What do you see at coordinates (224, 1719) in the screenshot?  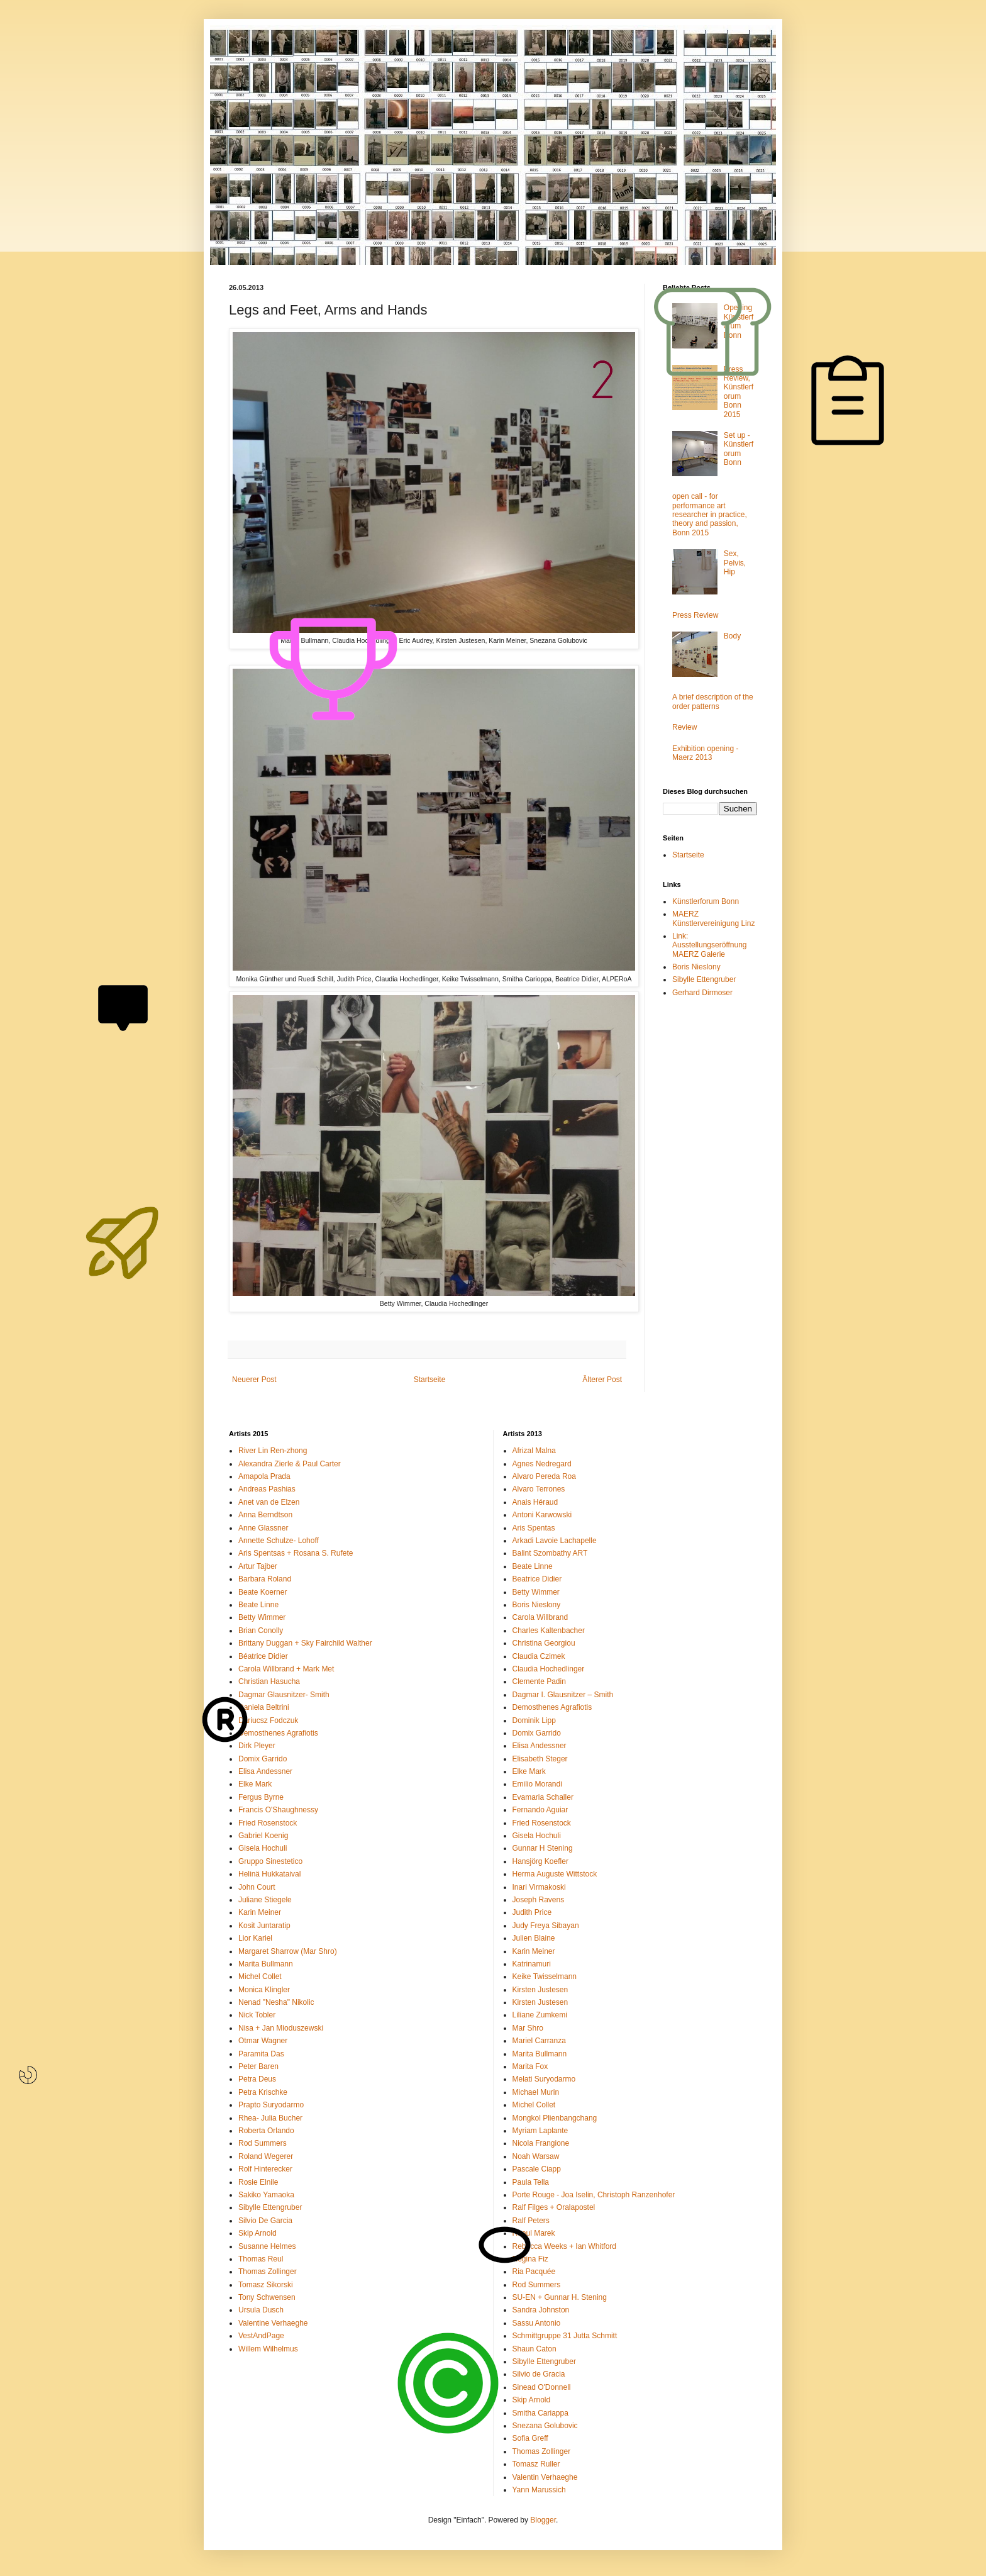 I see `indicates registered trademark status` at bounding box center [224, 1719].